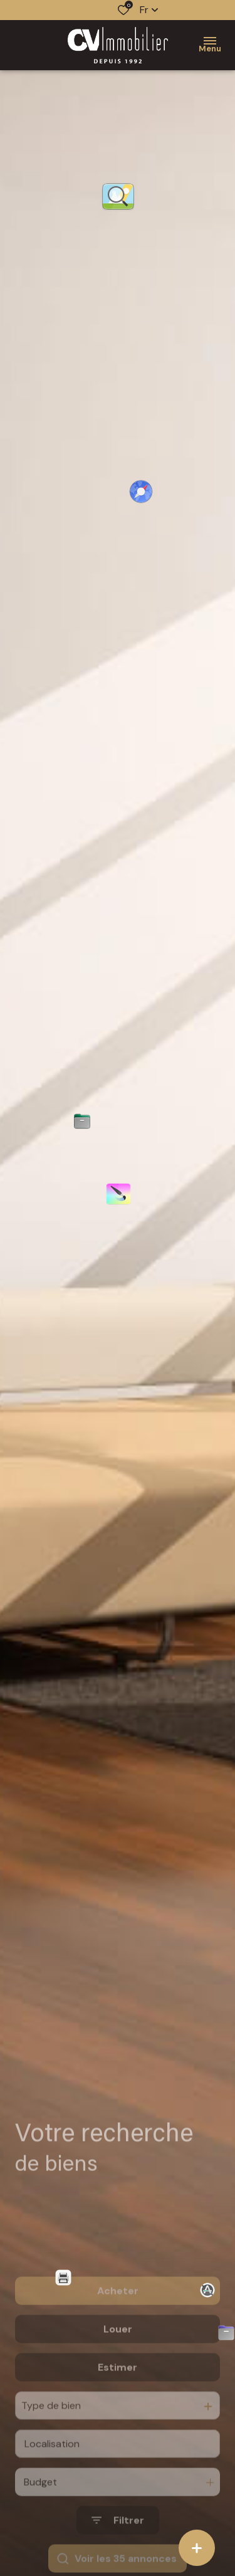 Image resolution: width=235 pixels, height=2576 pixels. Describe the element at coordinates (207, 2290) in the screenshot. I see `open system software update application` at that location.